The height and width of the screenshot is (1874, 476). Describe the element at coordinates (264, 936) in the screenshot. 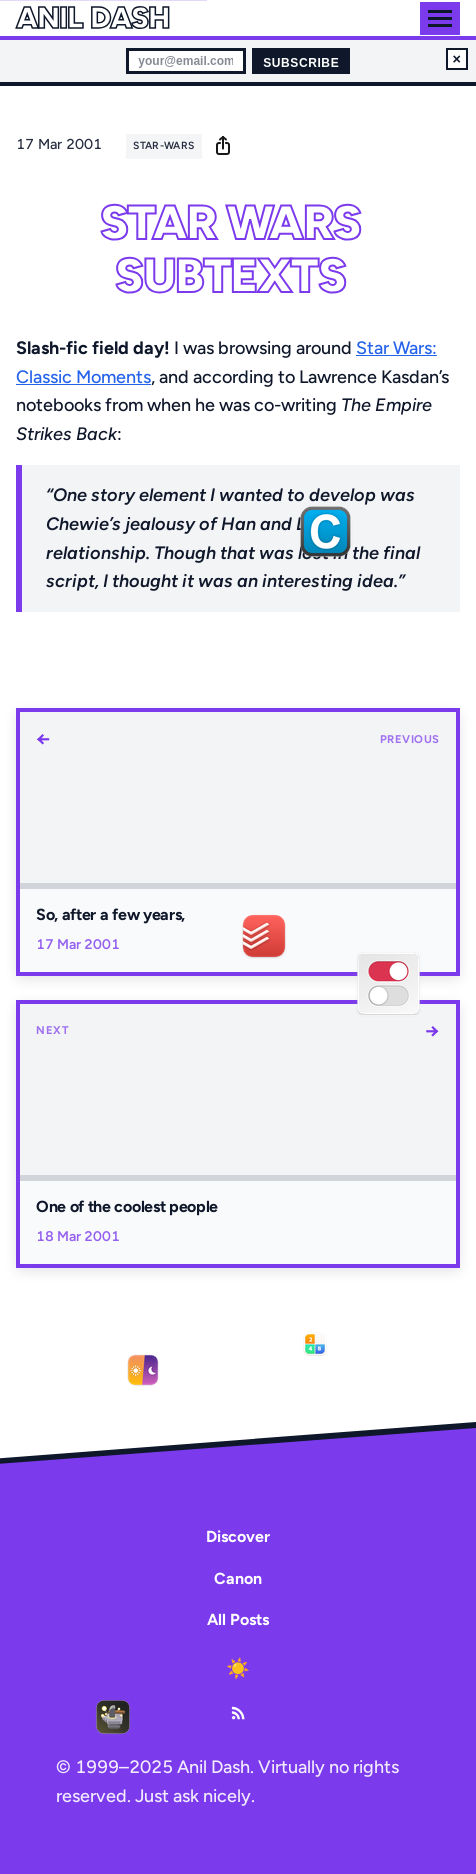

I see `open todoist task management app` at that location.